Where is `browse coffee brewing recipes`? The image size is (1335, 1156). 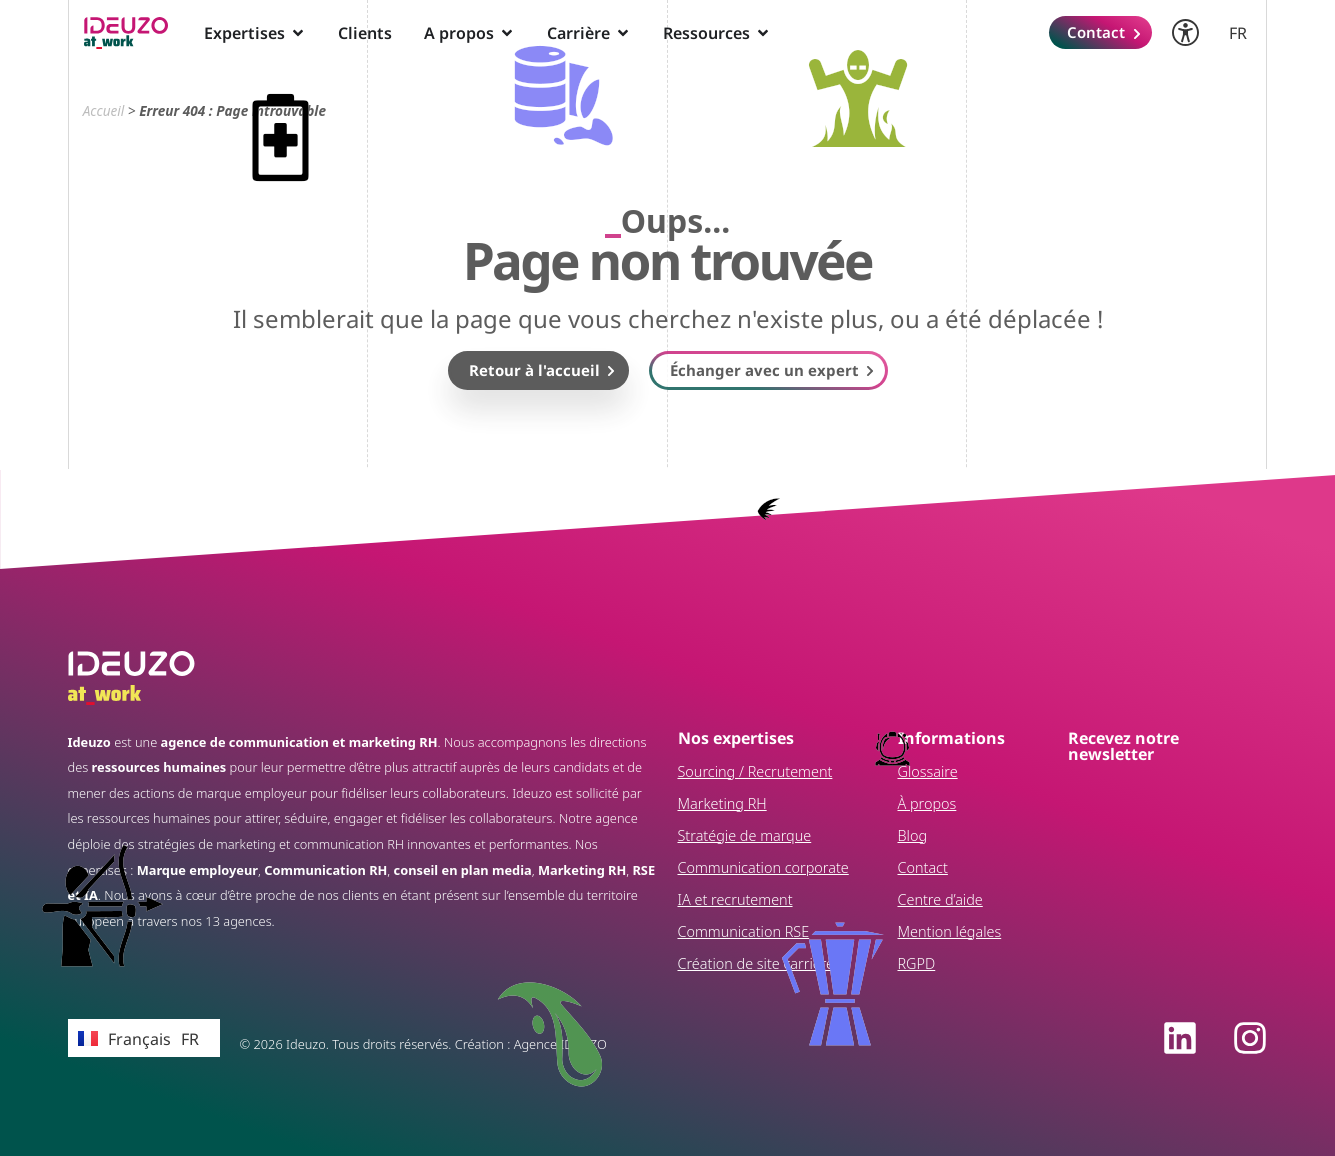 browse coffee brewing recipes is located at coordinates (840, 984).